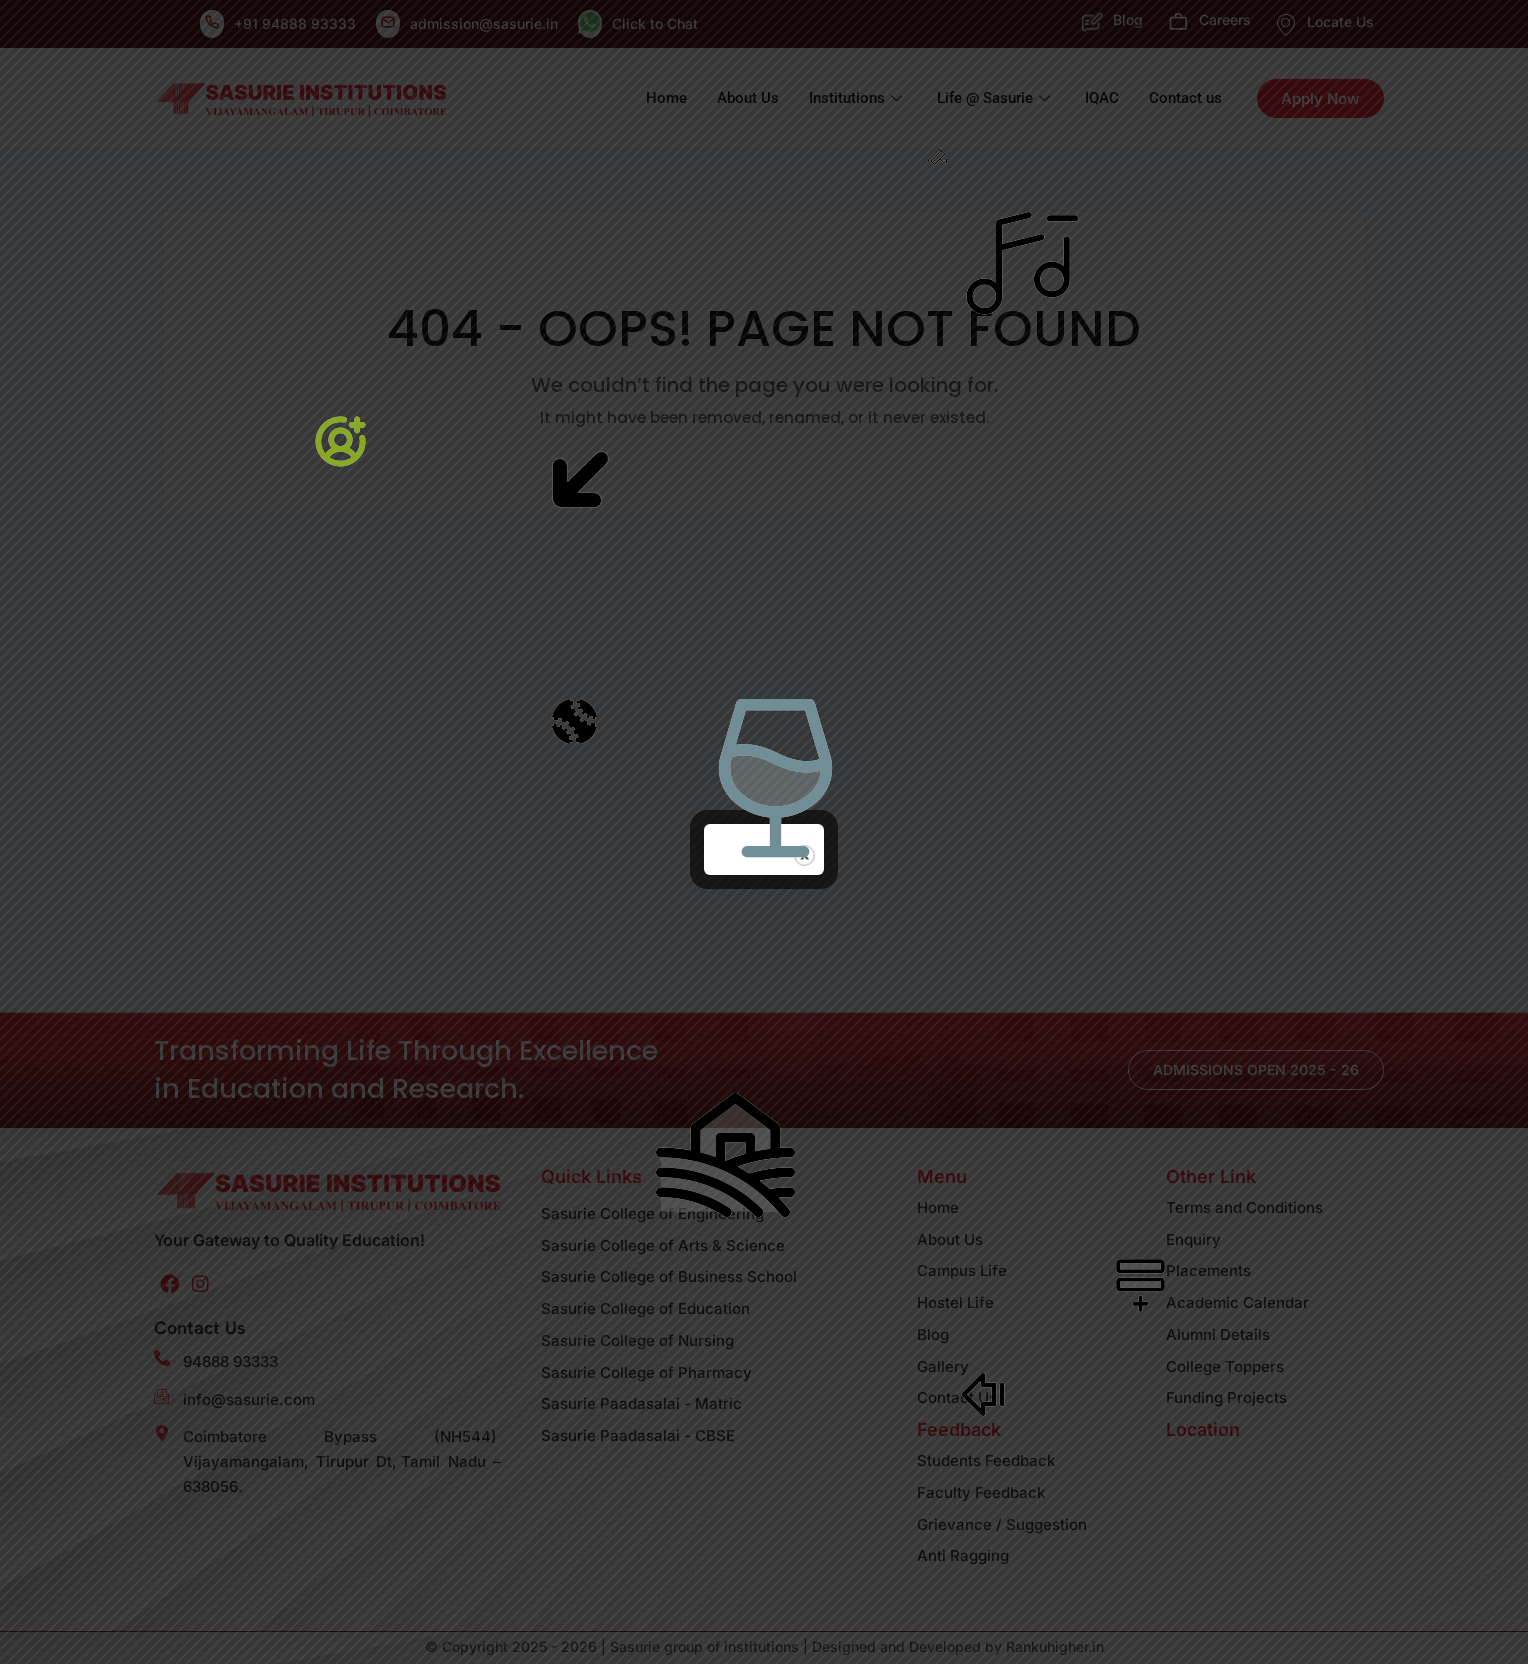 The height and width of the screenshot is (1664, 1528). What do you see at coordinates (1024, 260) in the screenshot?
I see `remove a song from playlist` at bounding box center [1024, 260].